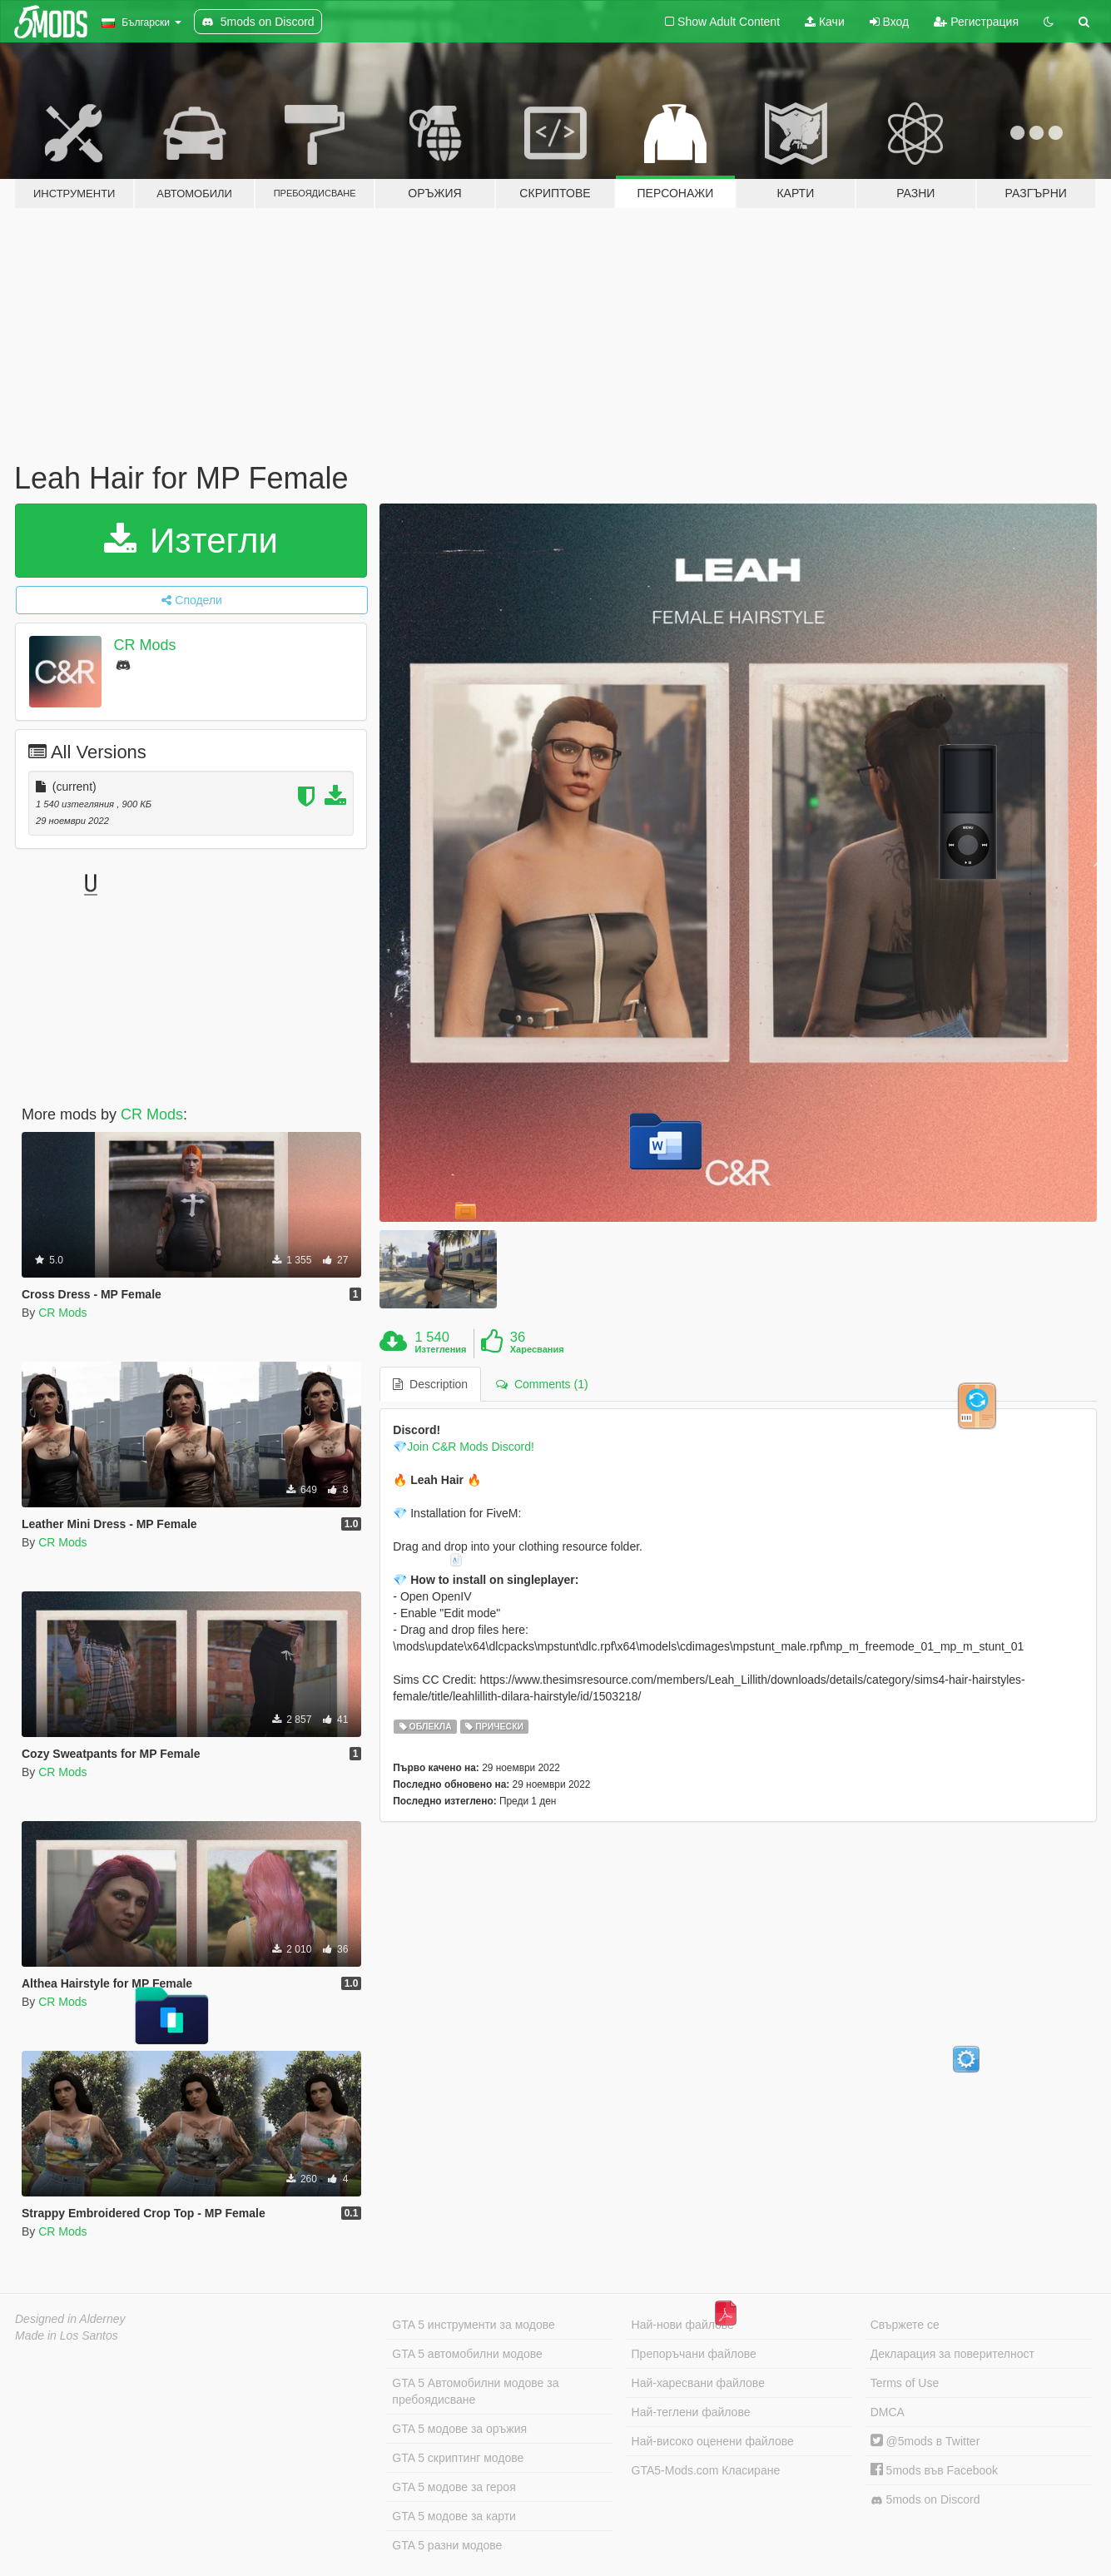 This screenshot has width=1111, height=2576. Describe the element at coordinates (977, 1406) in the screenshot. I see `system package upgrade available` at that location.